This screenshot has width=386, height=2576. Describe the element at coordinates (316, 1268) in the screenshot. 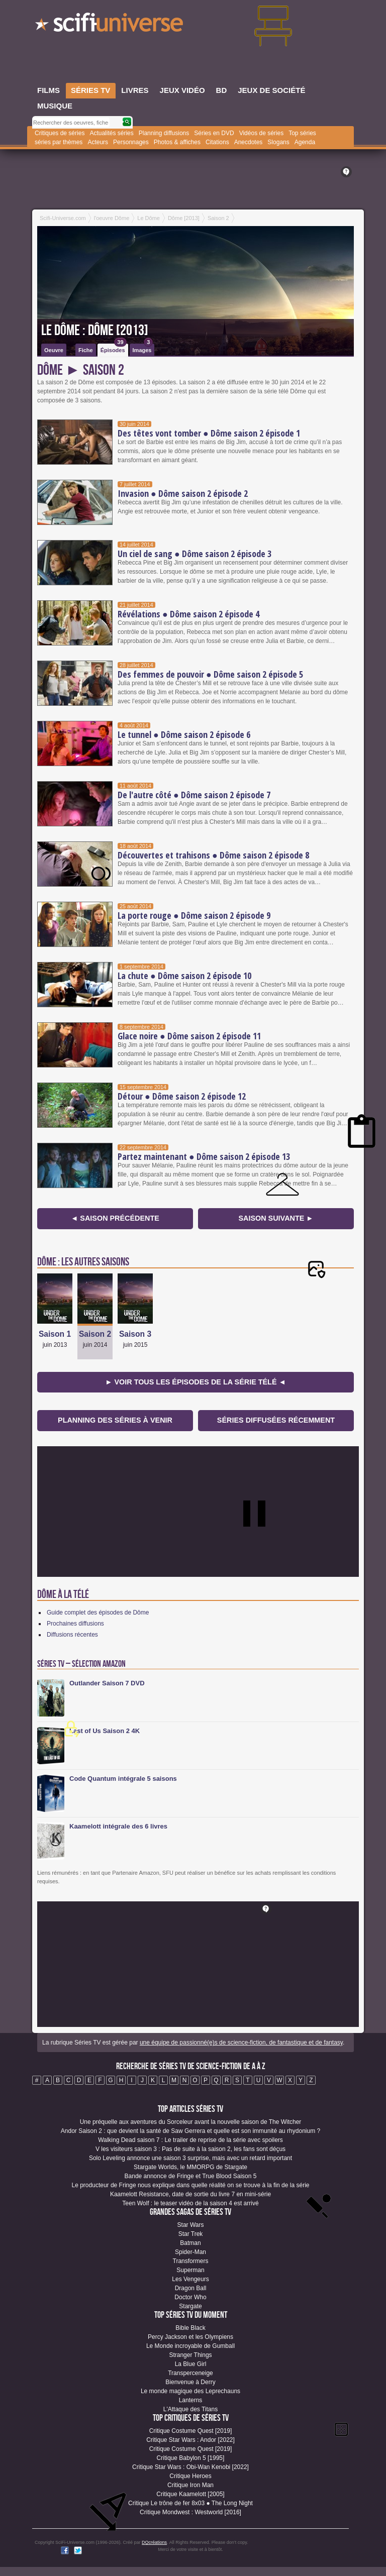

I see `protected photo or image` at that location.